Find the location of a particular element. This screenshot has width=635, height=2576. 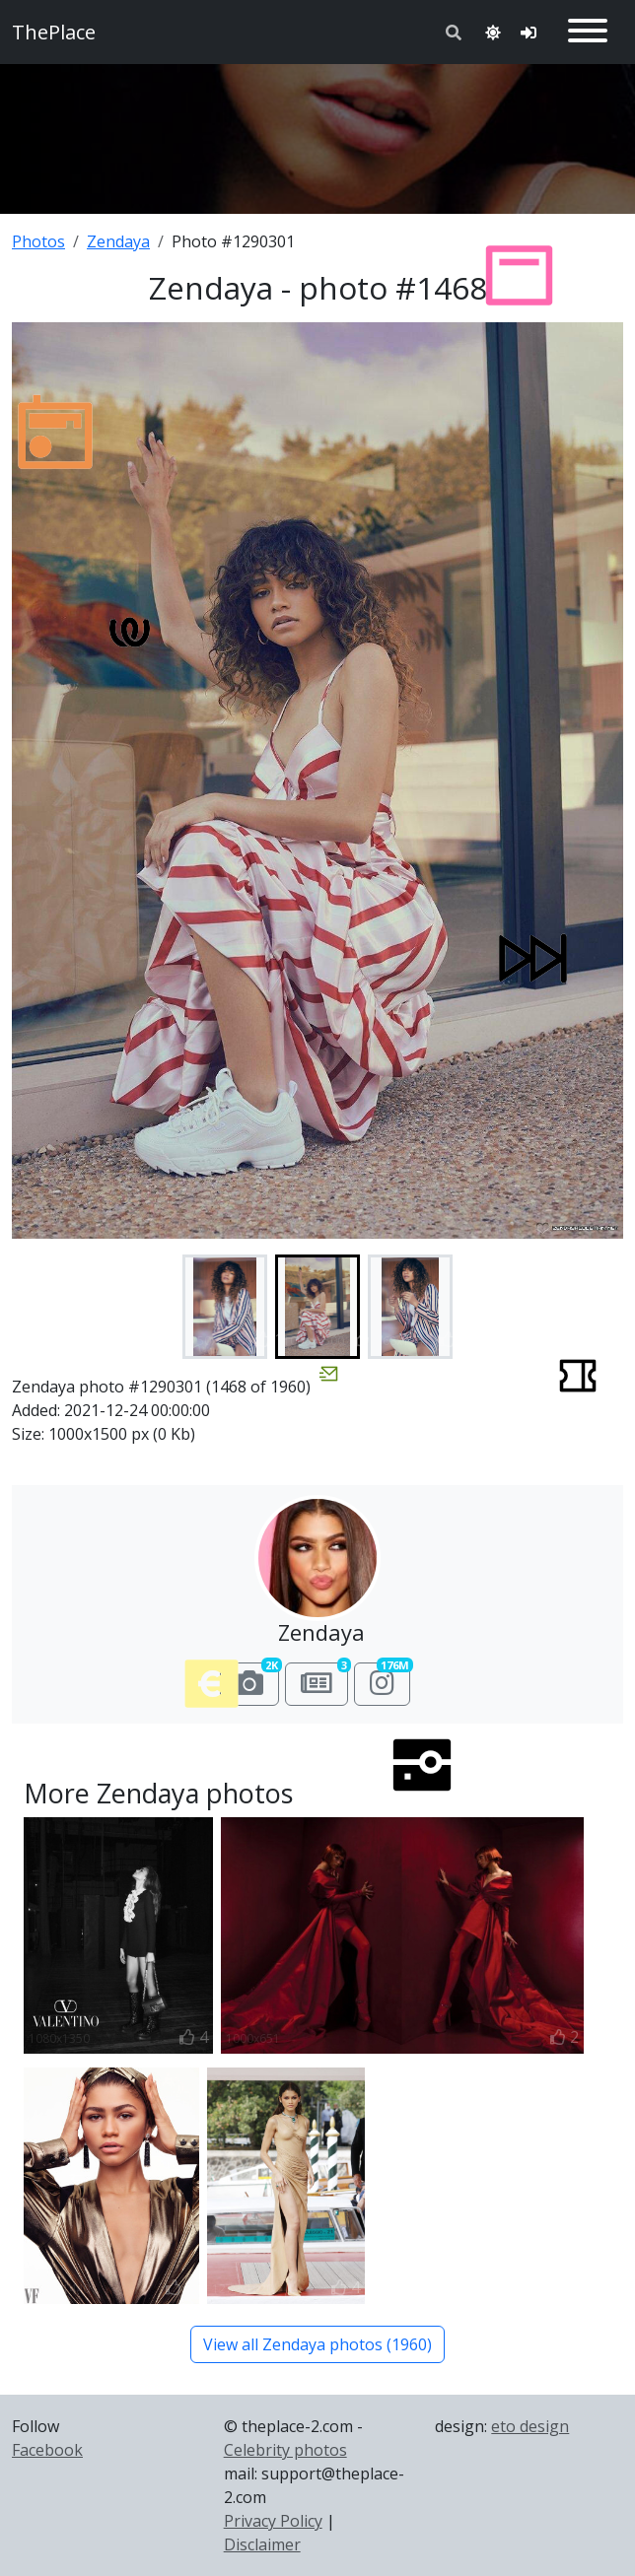

skip to the end of the current track is located at coordinates (532, 958).